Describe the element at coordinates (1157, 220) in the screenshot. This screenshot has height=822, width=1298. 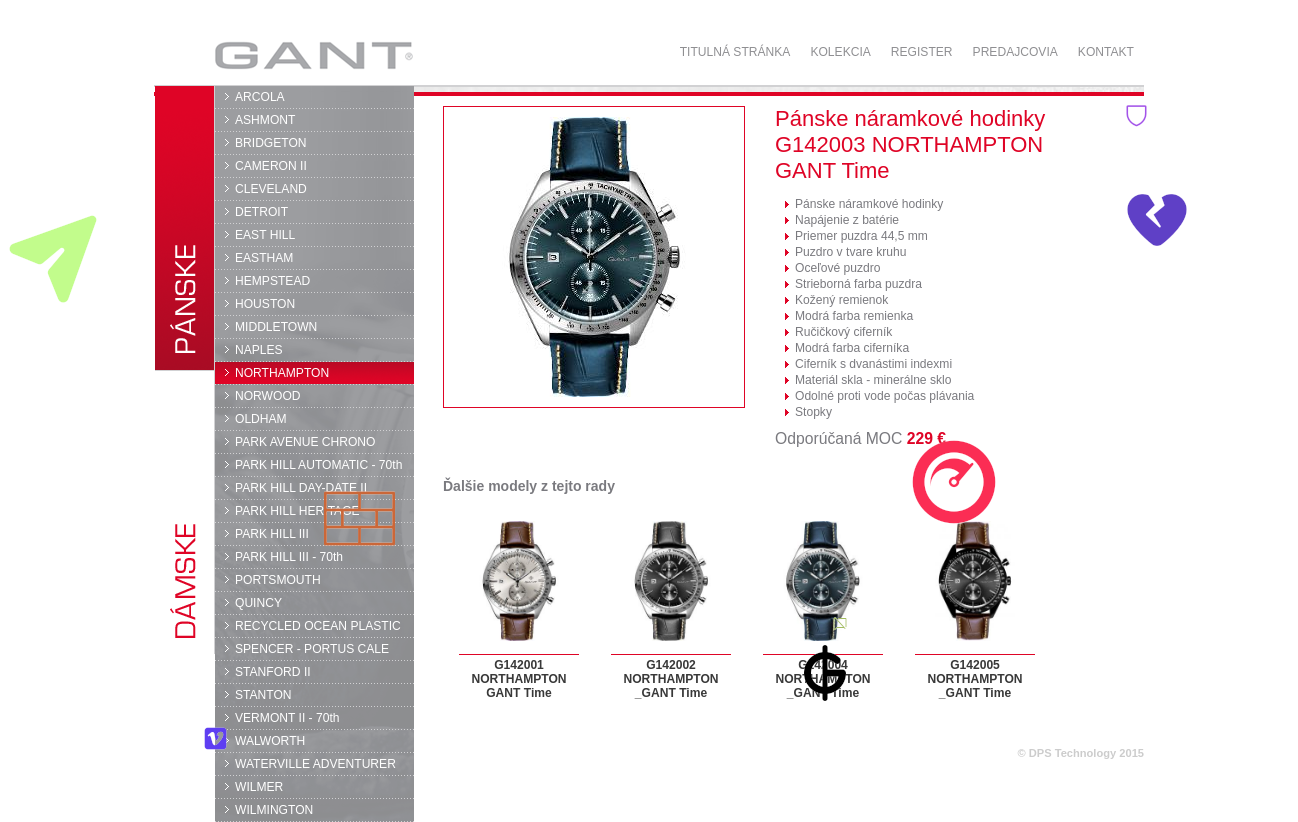
I see `unlike or remove from favorites` at that location.